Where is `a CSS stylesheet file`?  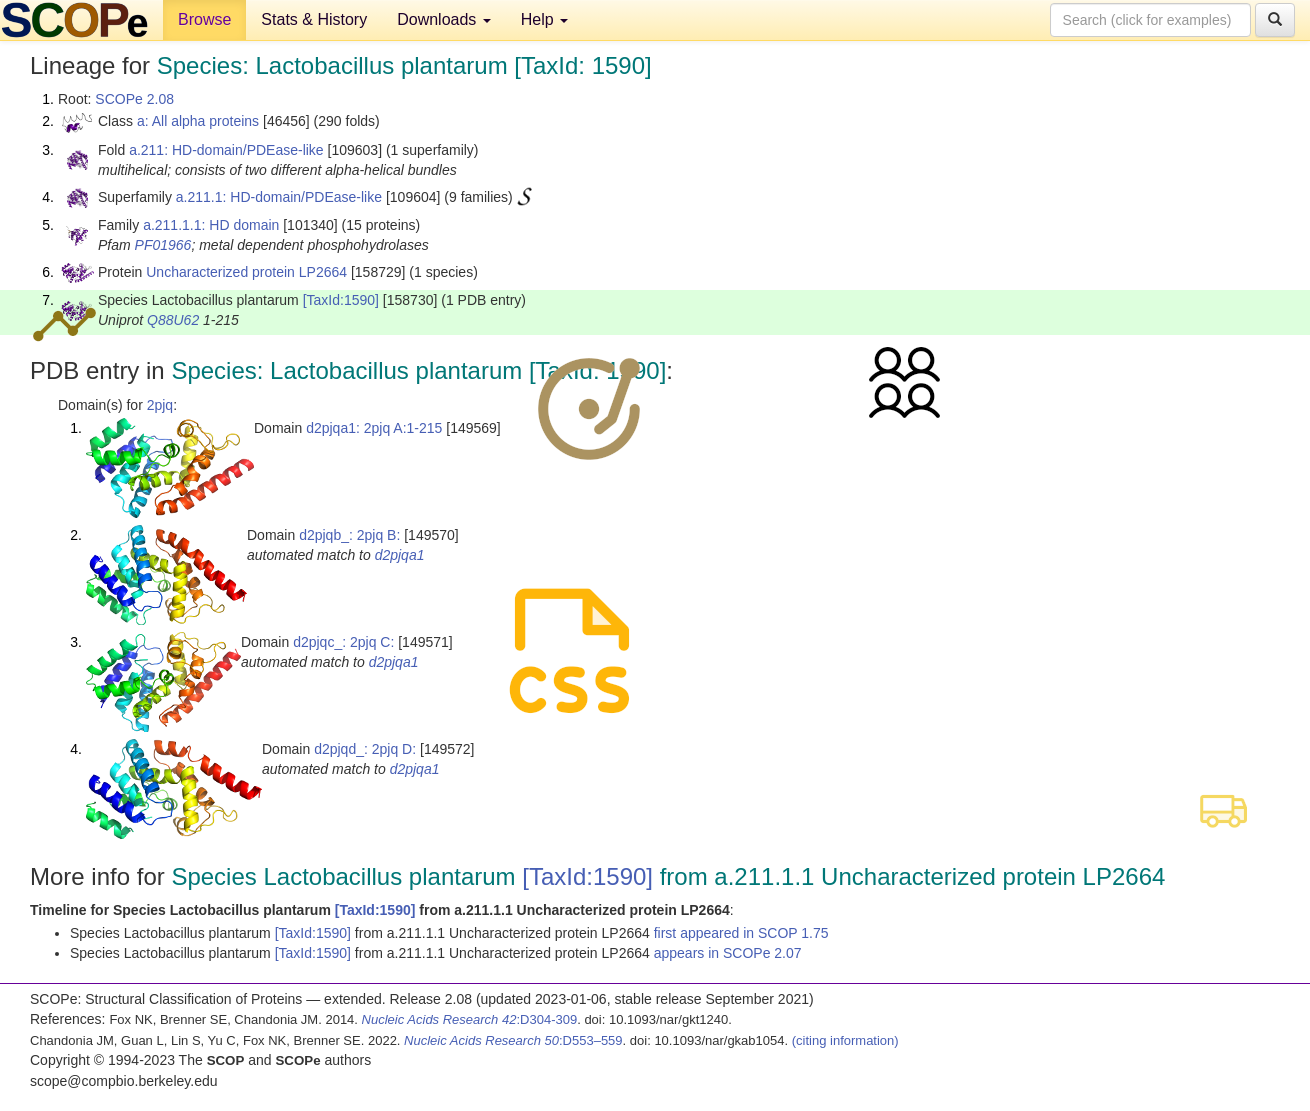 a CSS stylesheet file is located at coordinates (572, 656).